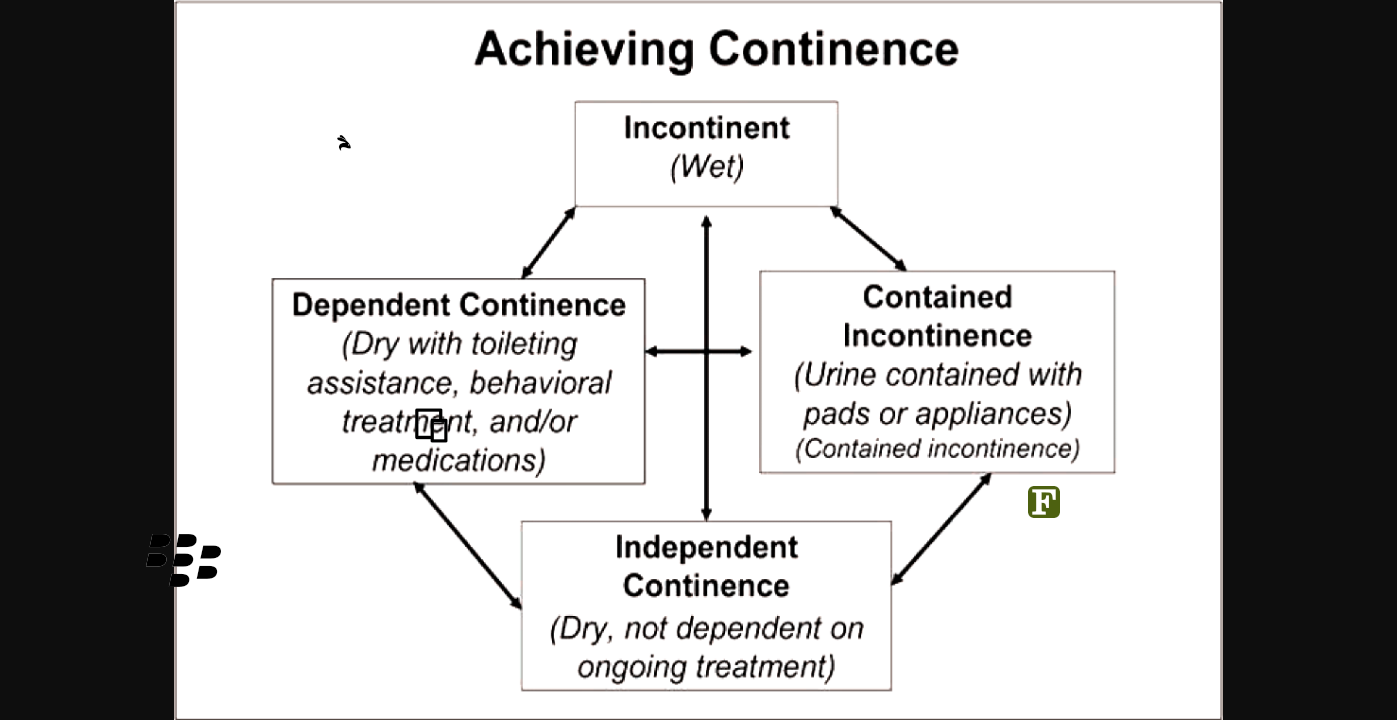 This screenshot has height=720, width=1397. What do you see at coordinates (430, 425) in the screenshot?
I see `view connected devices` at bounding box center [430, 425].